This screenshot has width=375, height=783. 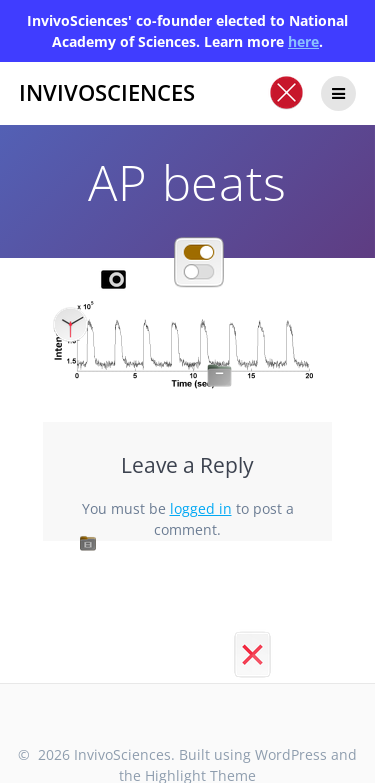 I want to click on indicates a sync error with a shared file or folder, so click(x=286, y=92).